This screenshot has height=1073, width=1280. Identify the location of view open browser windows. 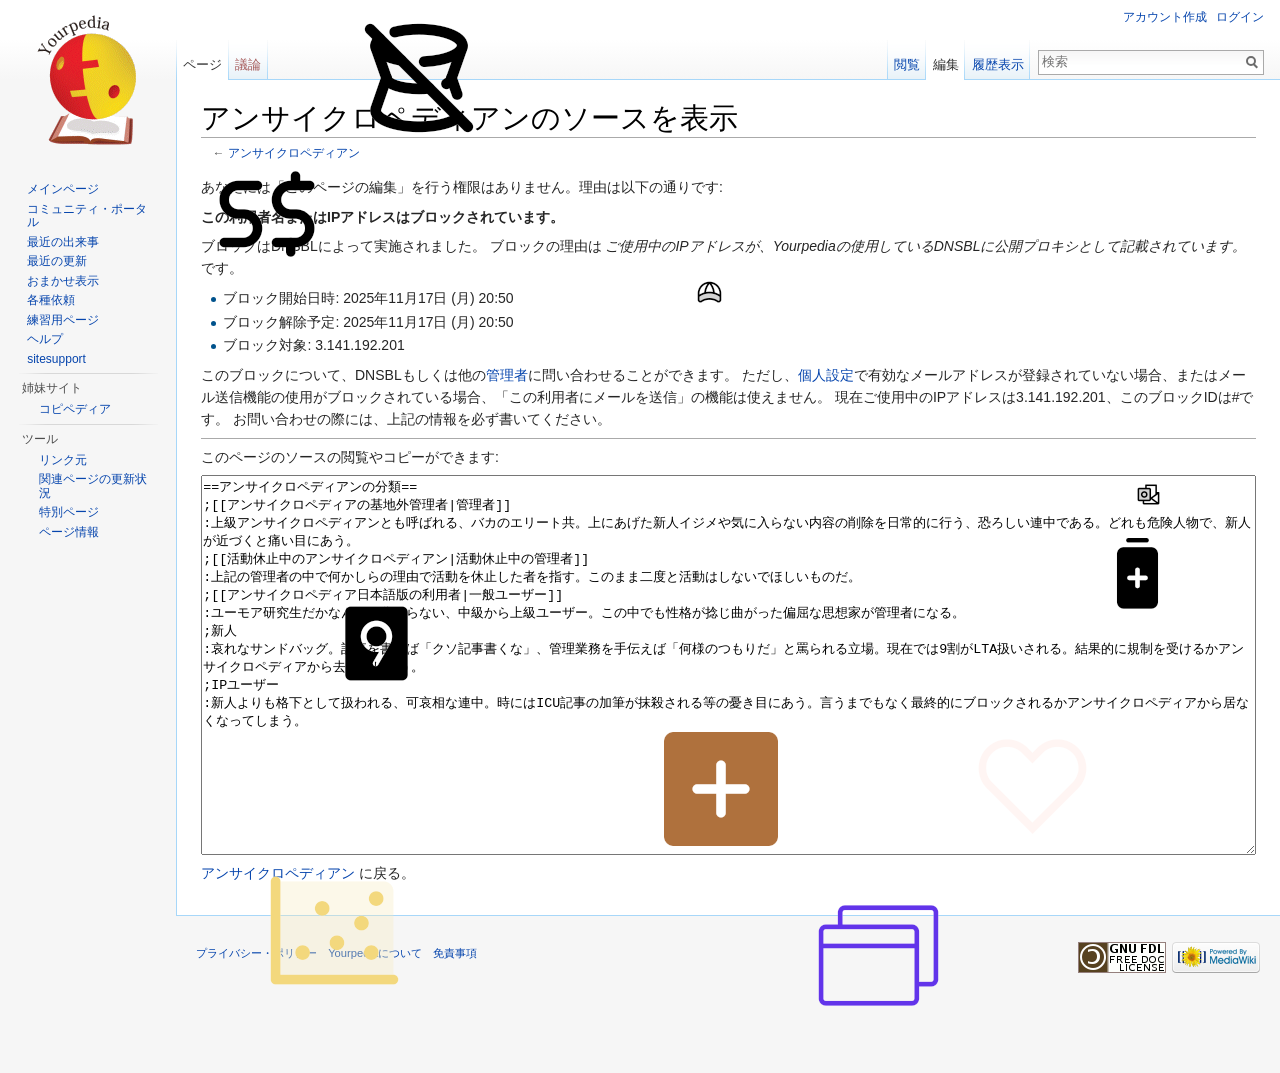
(878, 955).